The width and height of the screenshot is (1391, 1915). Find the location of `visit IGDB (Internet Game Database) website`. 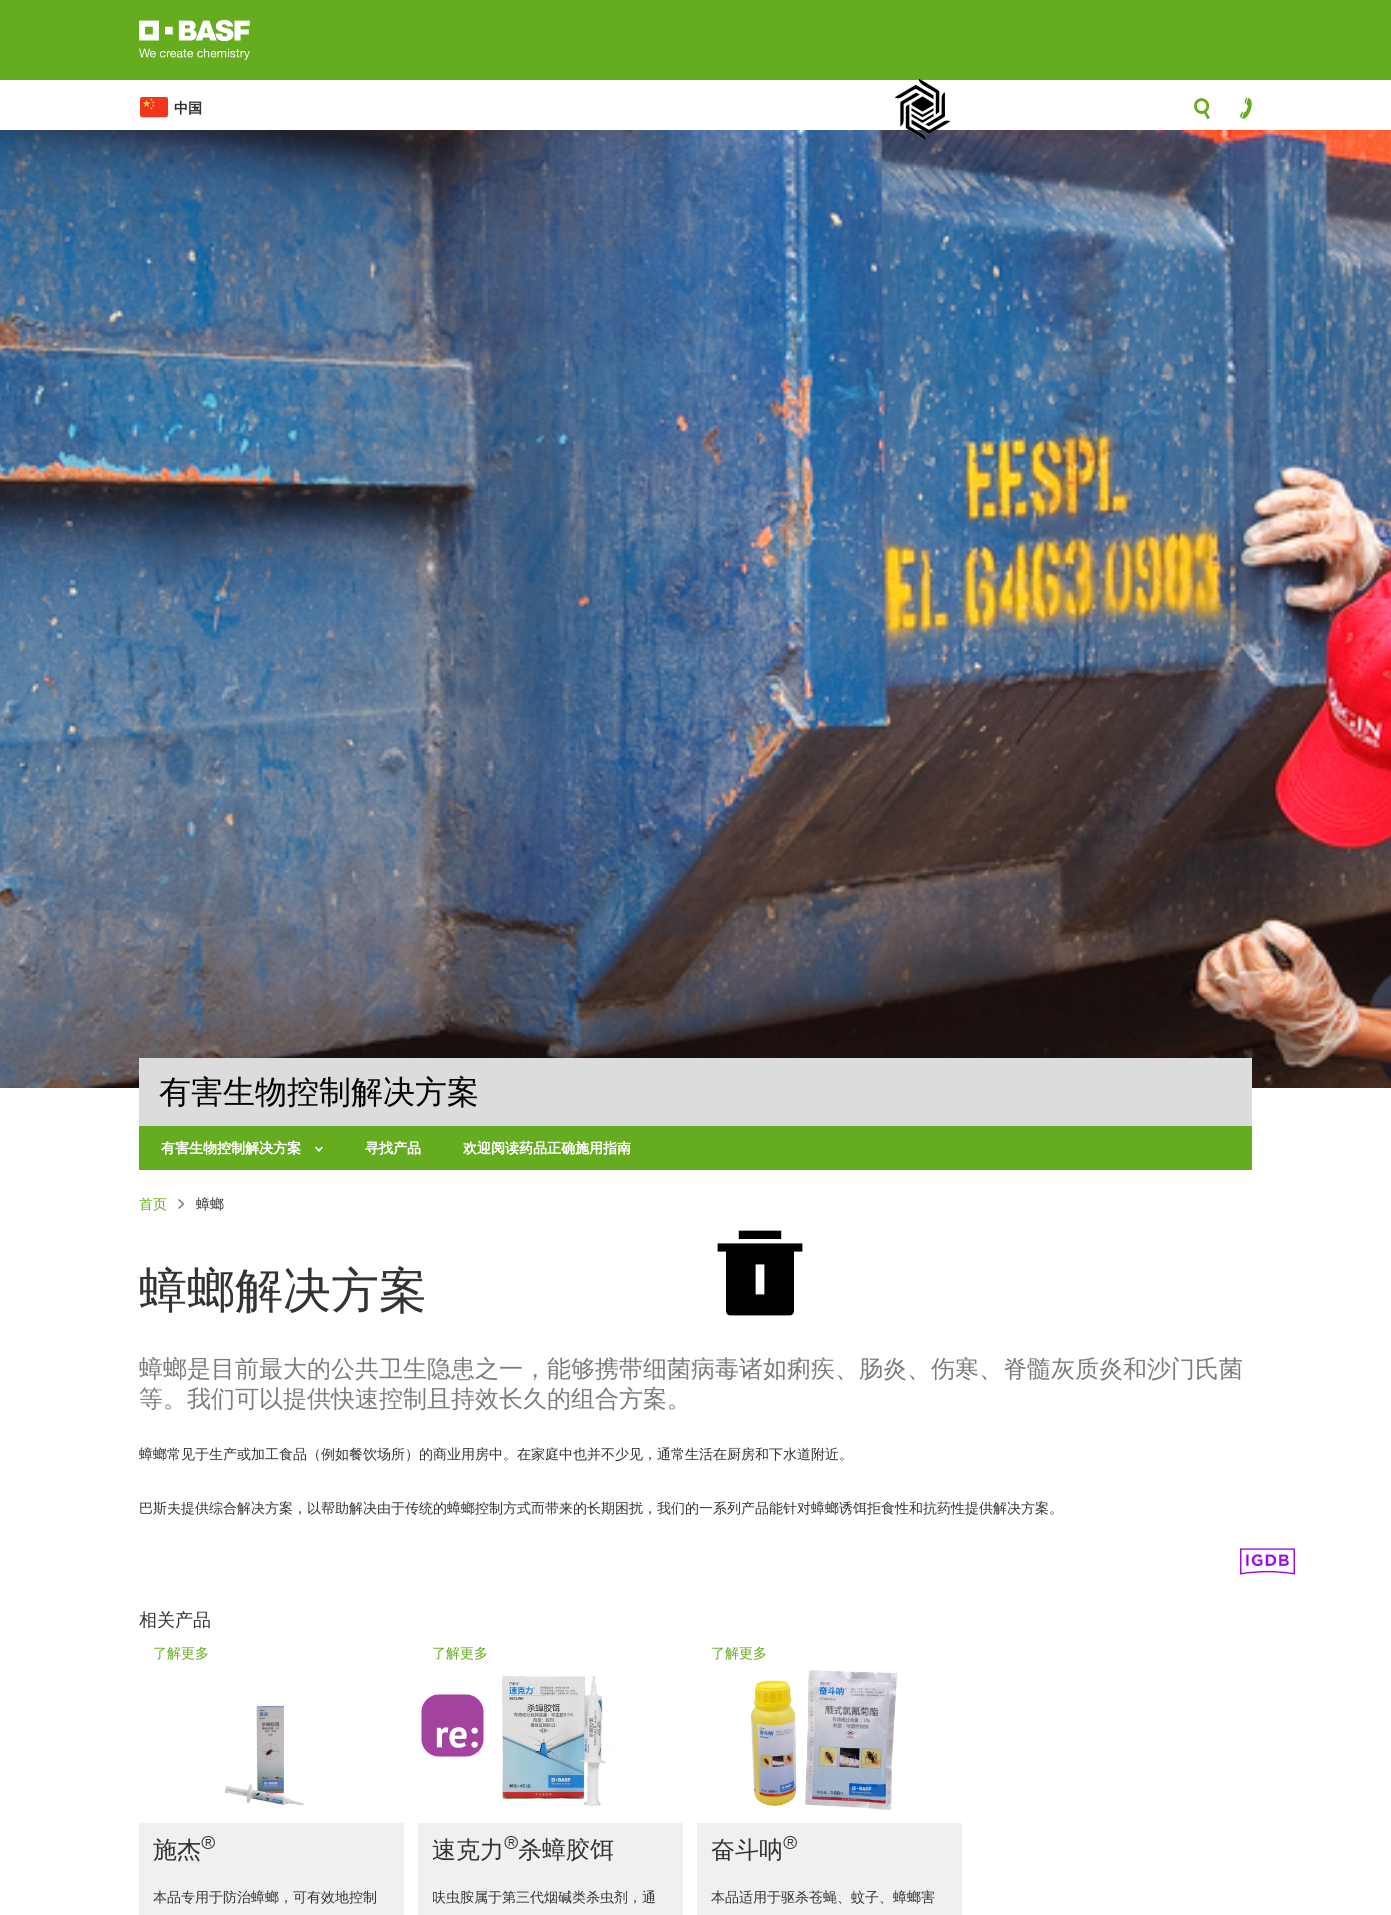

visit IGDB (Internet Game Database) website is located at coordinates (1267, 1561).